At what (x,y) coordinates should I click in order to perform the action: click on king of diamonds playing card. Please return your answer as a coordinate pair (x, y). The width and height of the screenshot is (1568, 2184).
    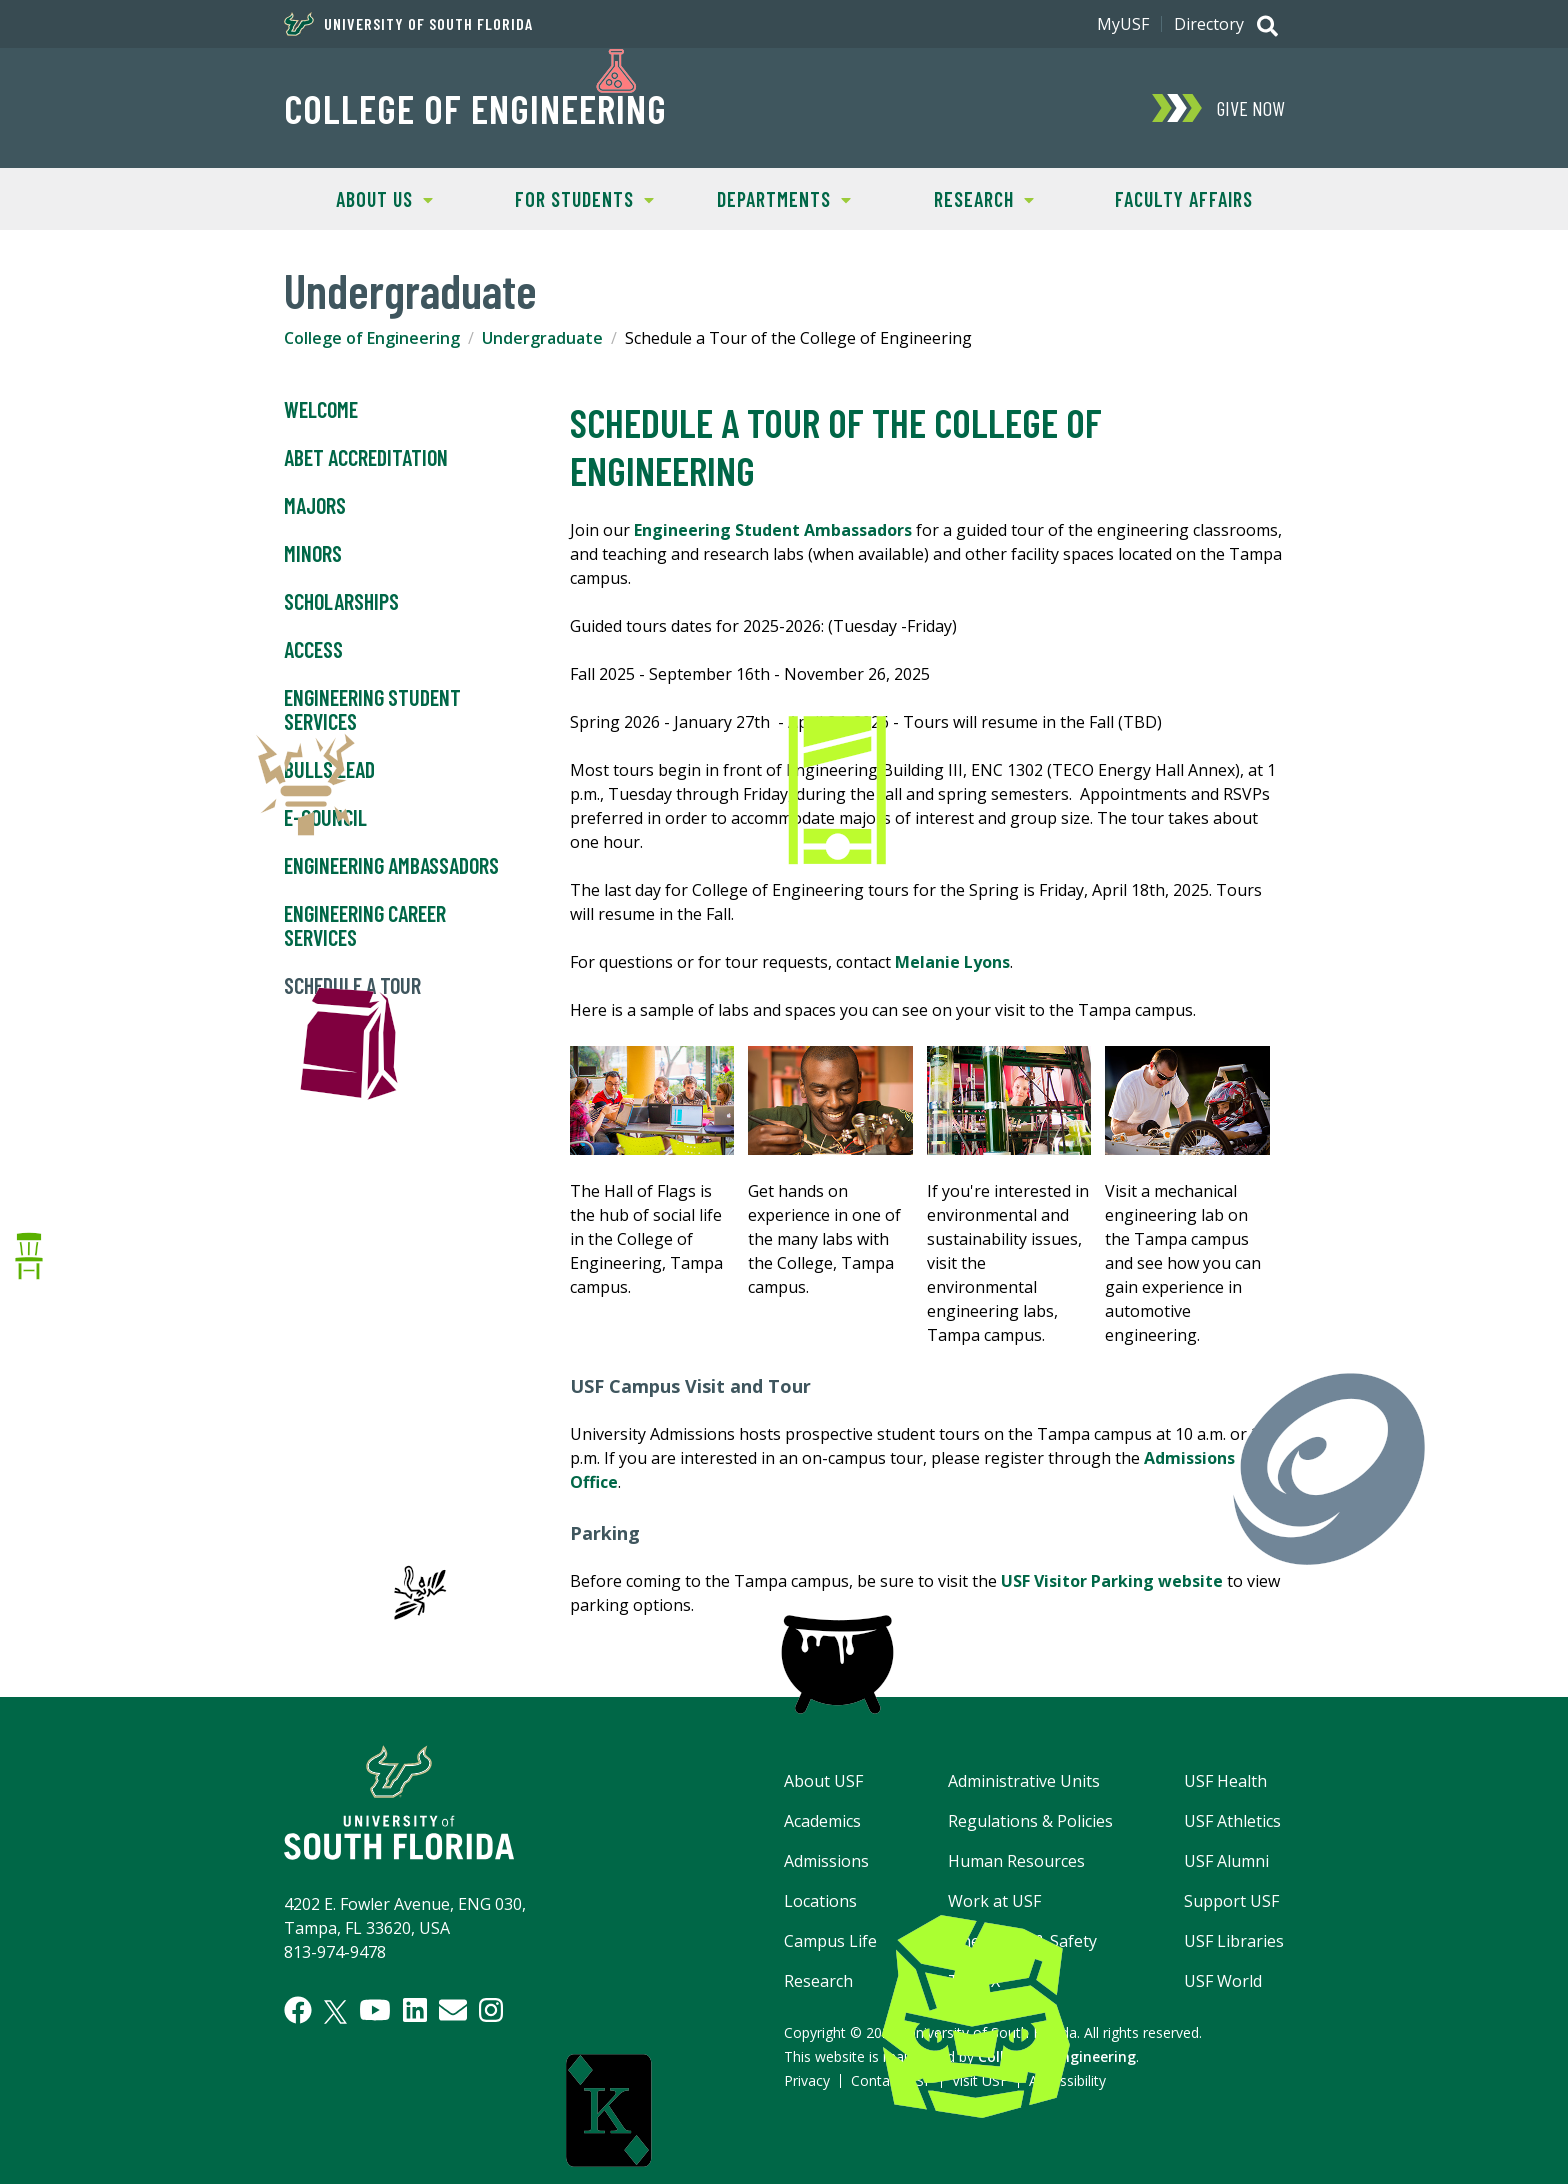
    Looking at the image, I should click on (608, 2110).